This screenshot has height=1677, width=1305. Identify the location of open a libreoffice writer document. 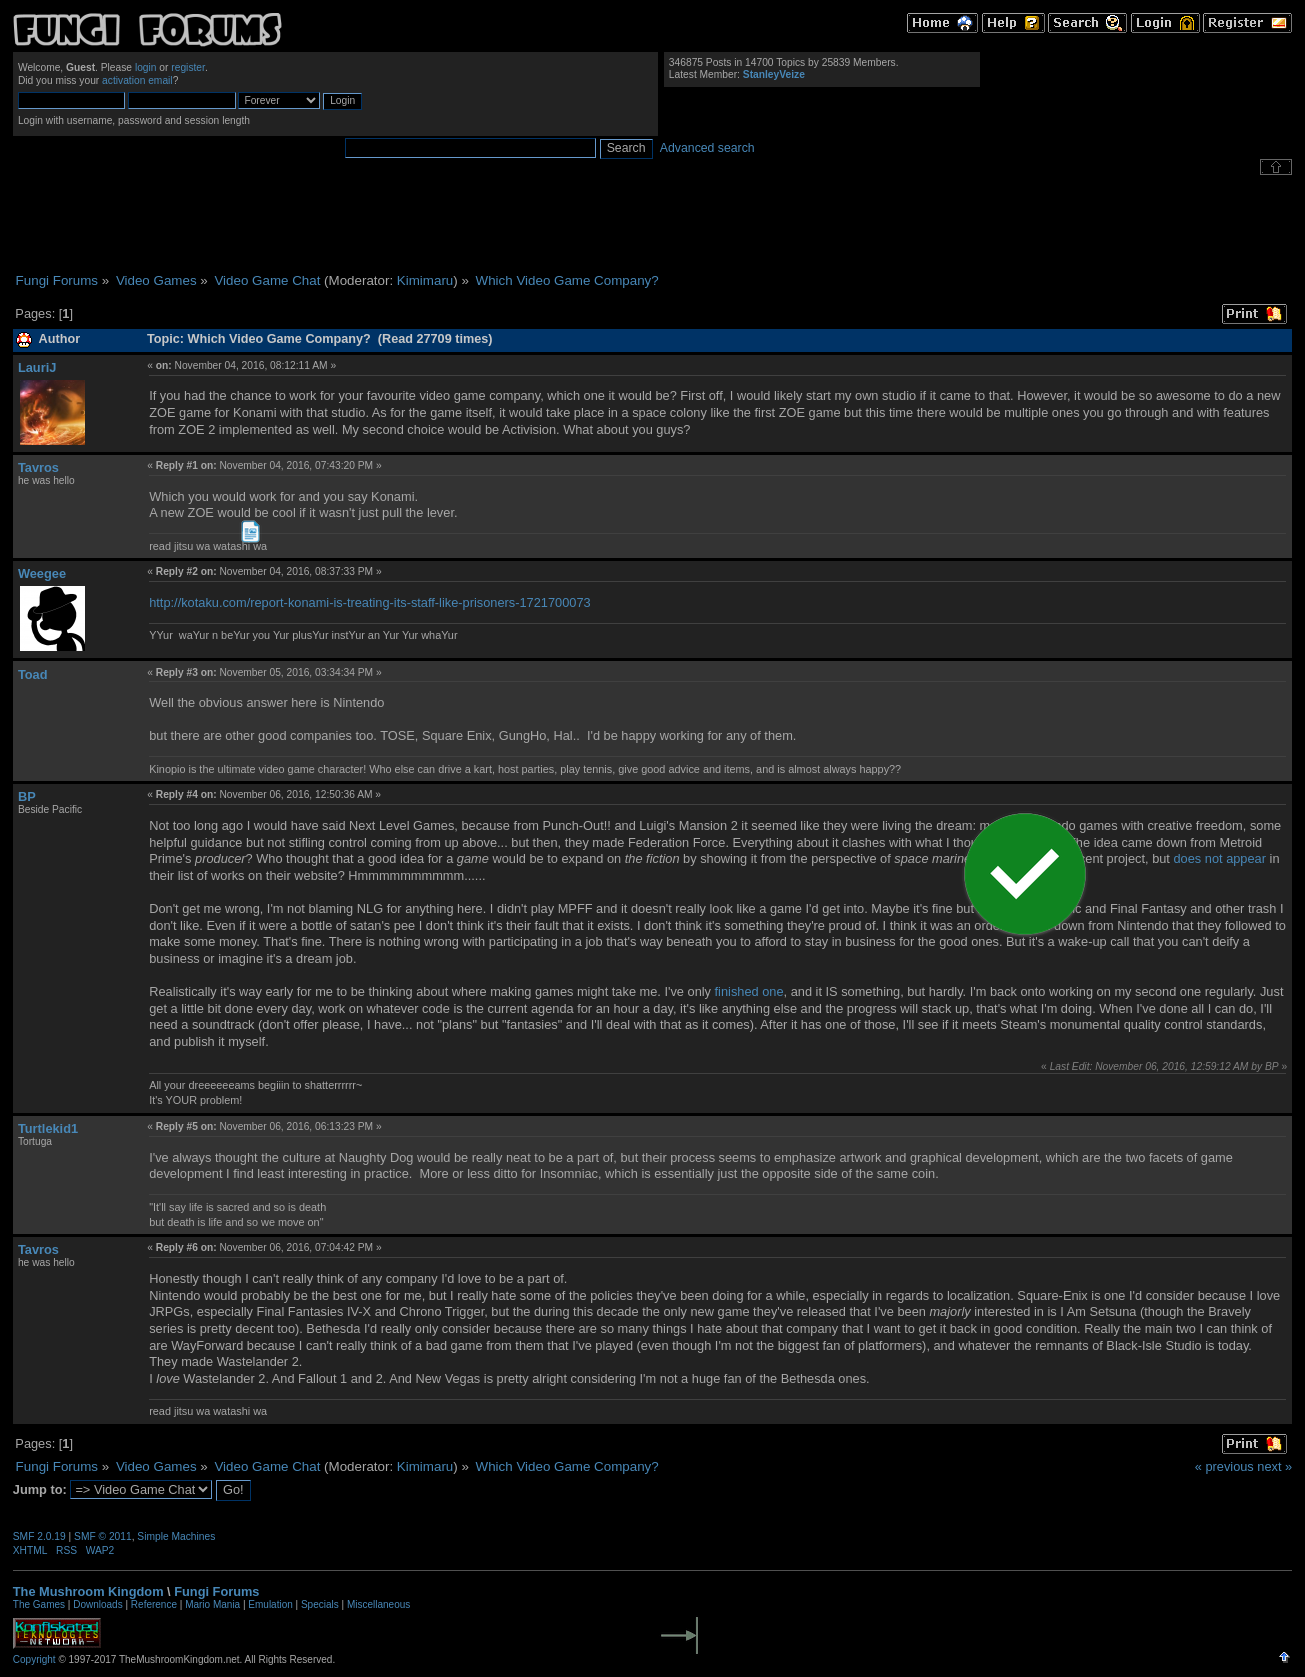
(250, 531).